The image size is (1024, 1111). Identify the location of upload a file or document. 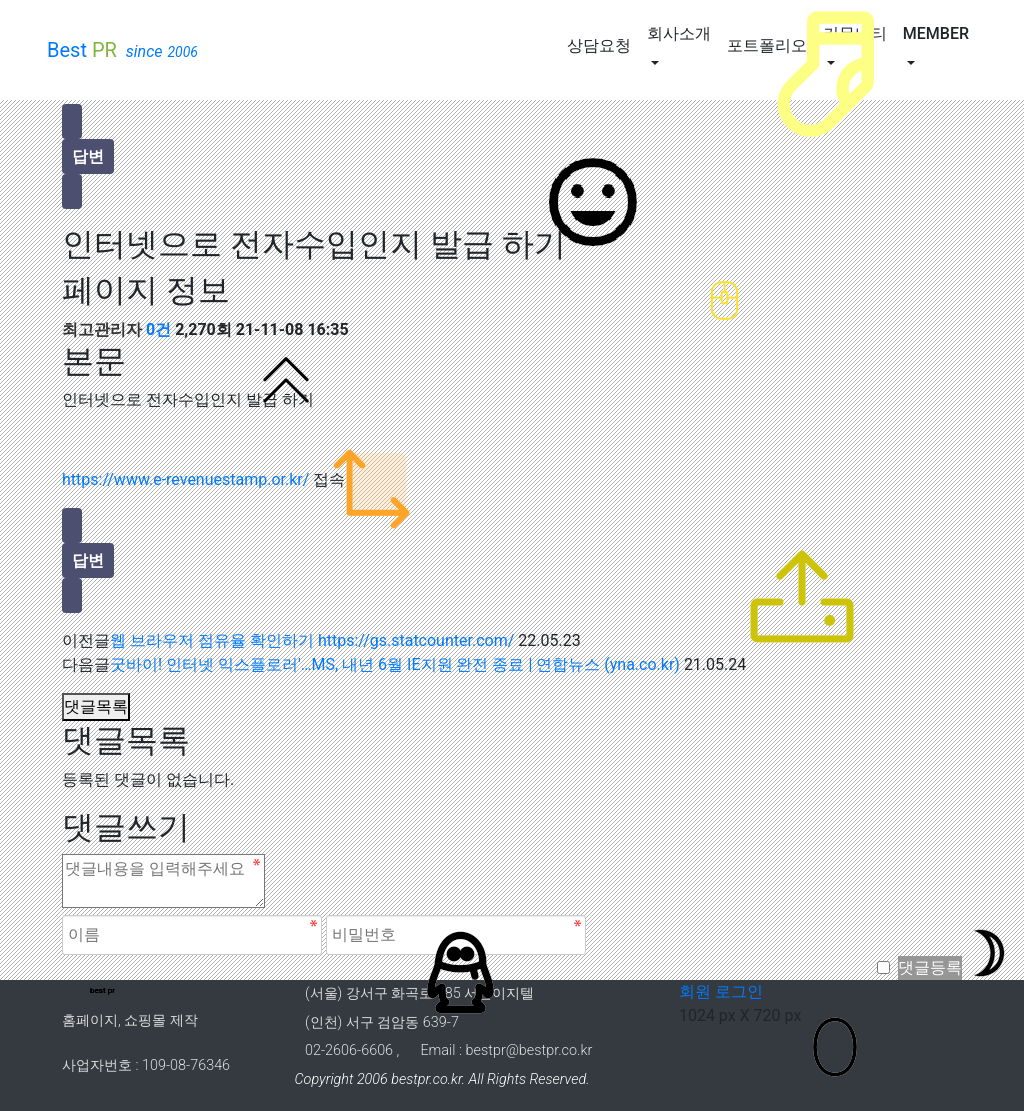
(802, 602).